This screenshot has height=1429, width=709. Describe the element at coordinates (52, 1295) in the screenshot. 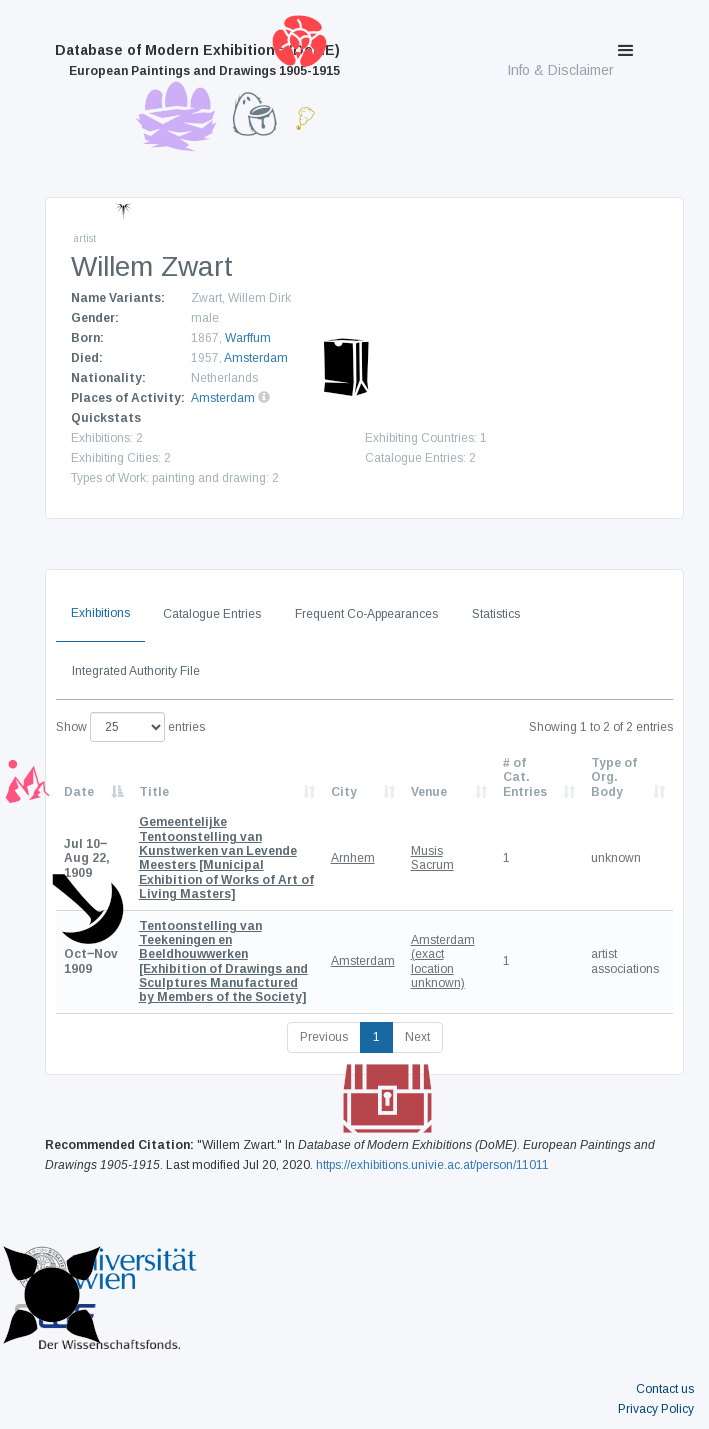

I see `indicates player has reached level four` at that location.